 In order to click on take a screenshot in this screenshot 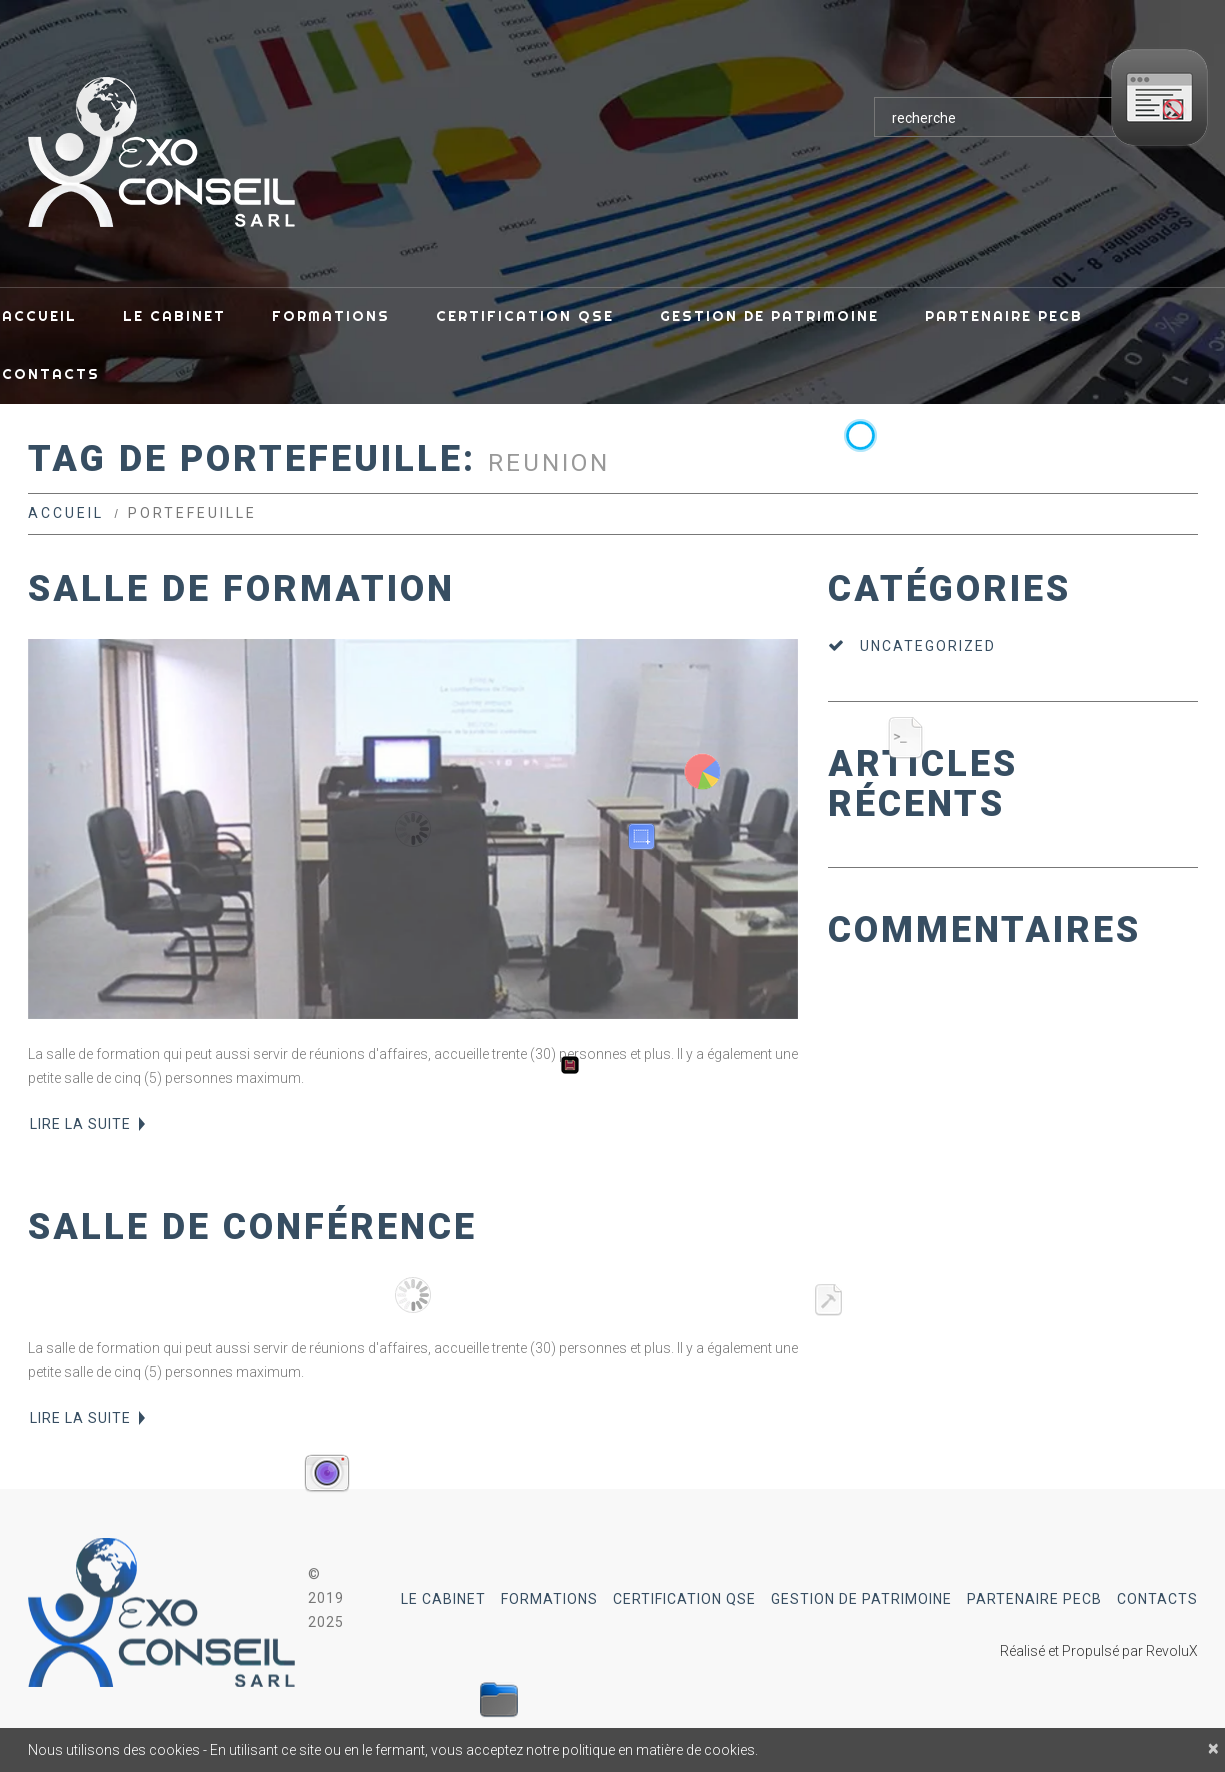, I will do `click(641, 836)`.